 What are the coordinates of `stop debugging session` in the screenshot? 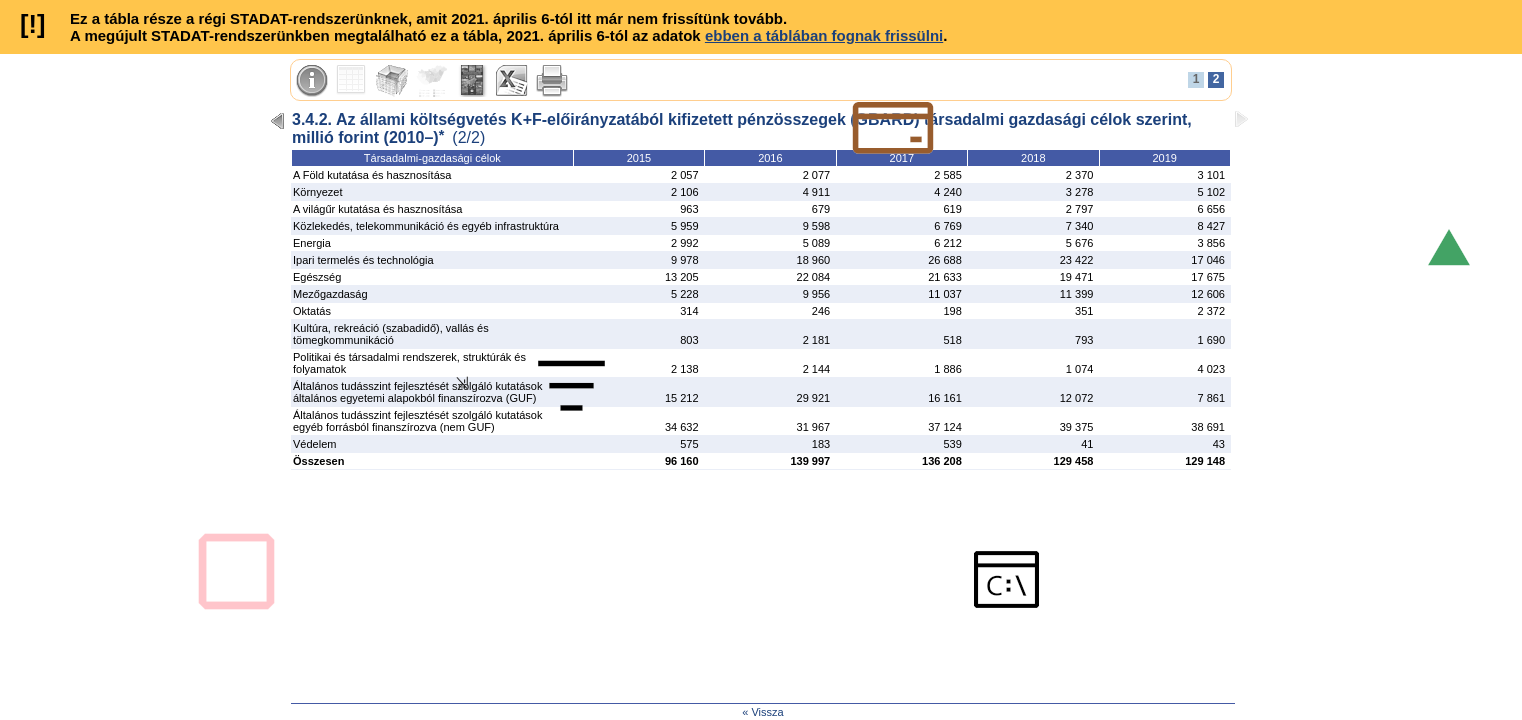 It's located at (236, 571).